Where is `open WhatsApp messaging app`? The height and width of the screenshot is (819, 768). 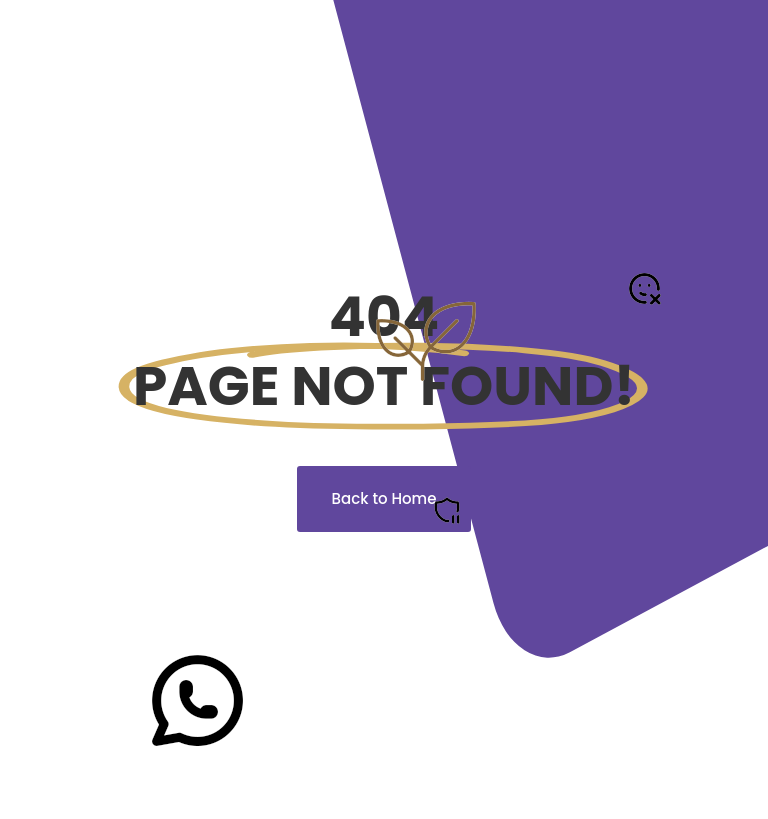 open WhatsApp messaging app is located at coordinates (197, 700).